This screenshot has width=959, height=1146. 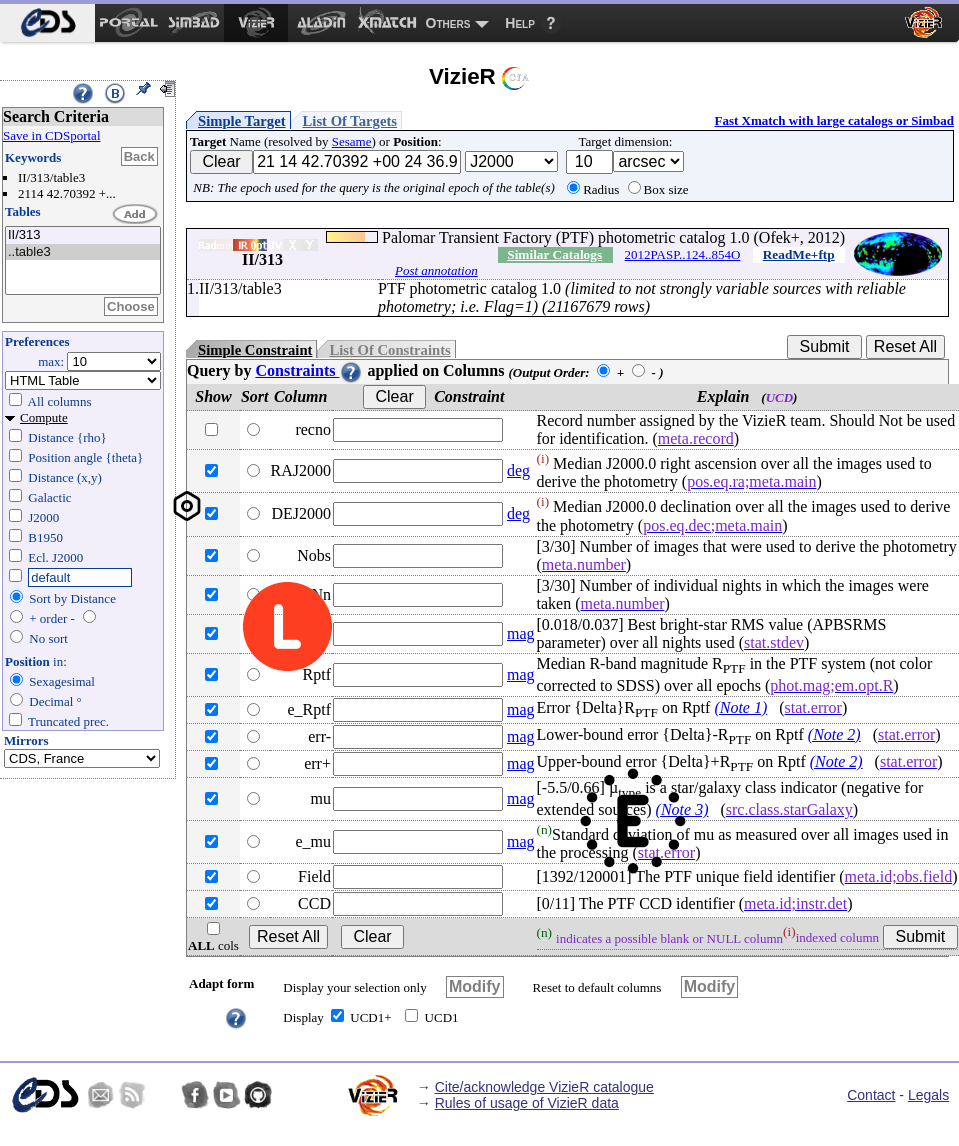 What do you see at coordinates (633, 821) in the screenshot?
I see `indicates an "essential" or "enterprise" tier feature` at bounding box center [633, 821].